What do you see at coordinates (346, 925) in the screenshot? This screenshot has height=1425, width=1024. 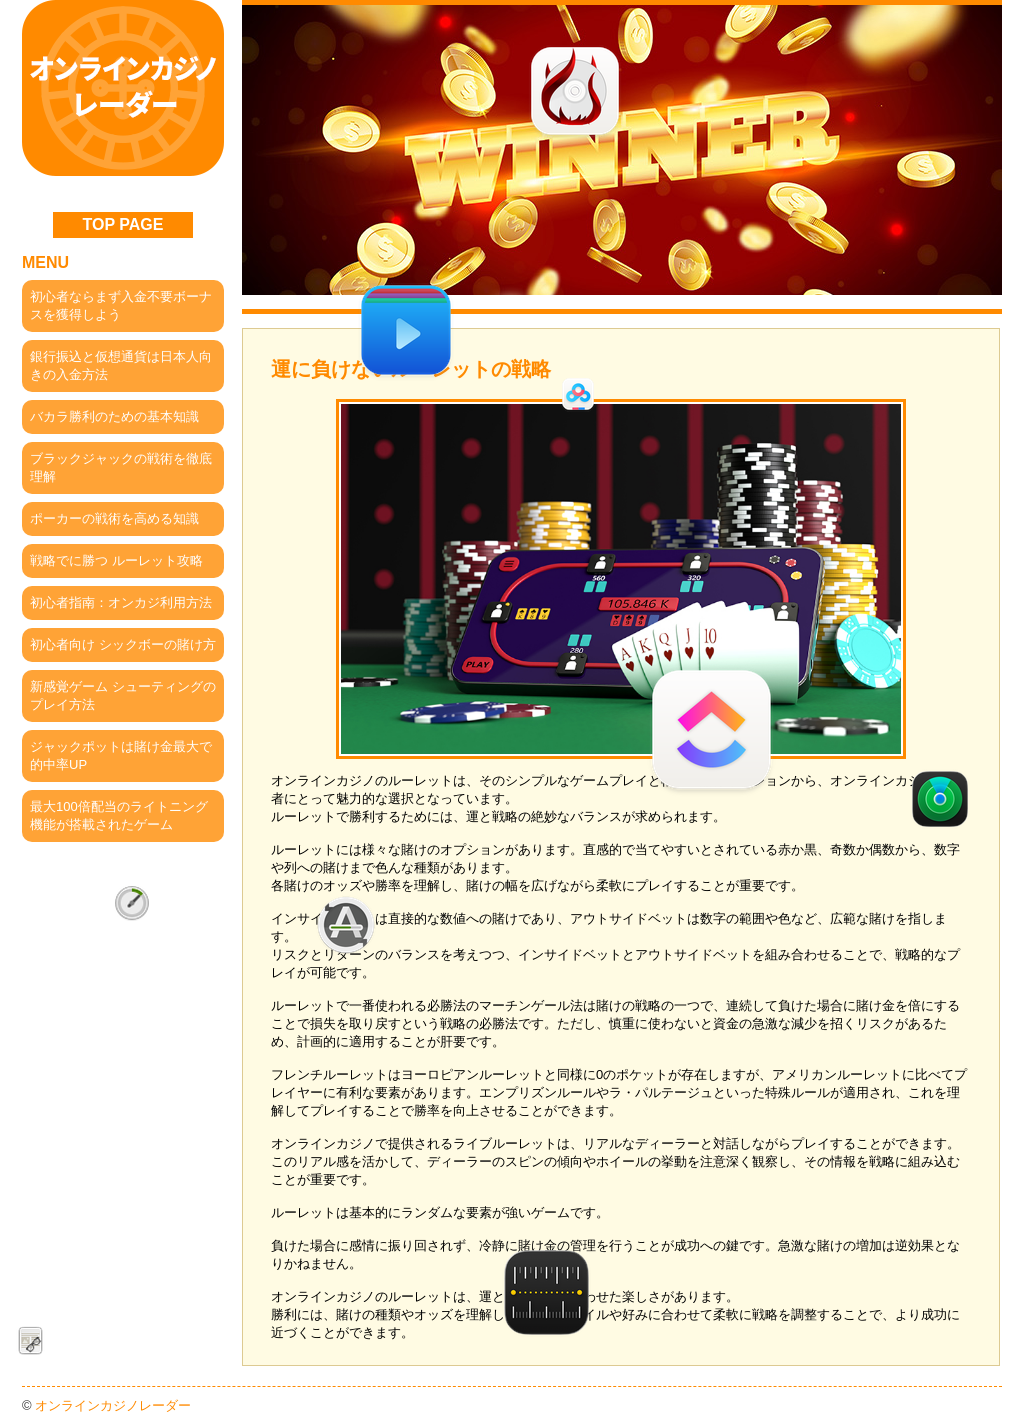 I see `open the software updater application` at bounding box center [346, 925].